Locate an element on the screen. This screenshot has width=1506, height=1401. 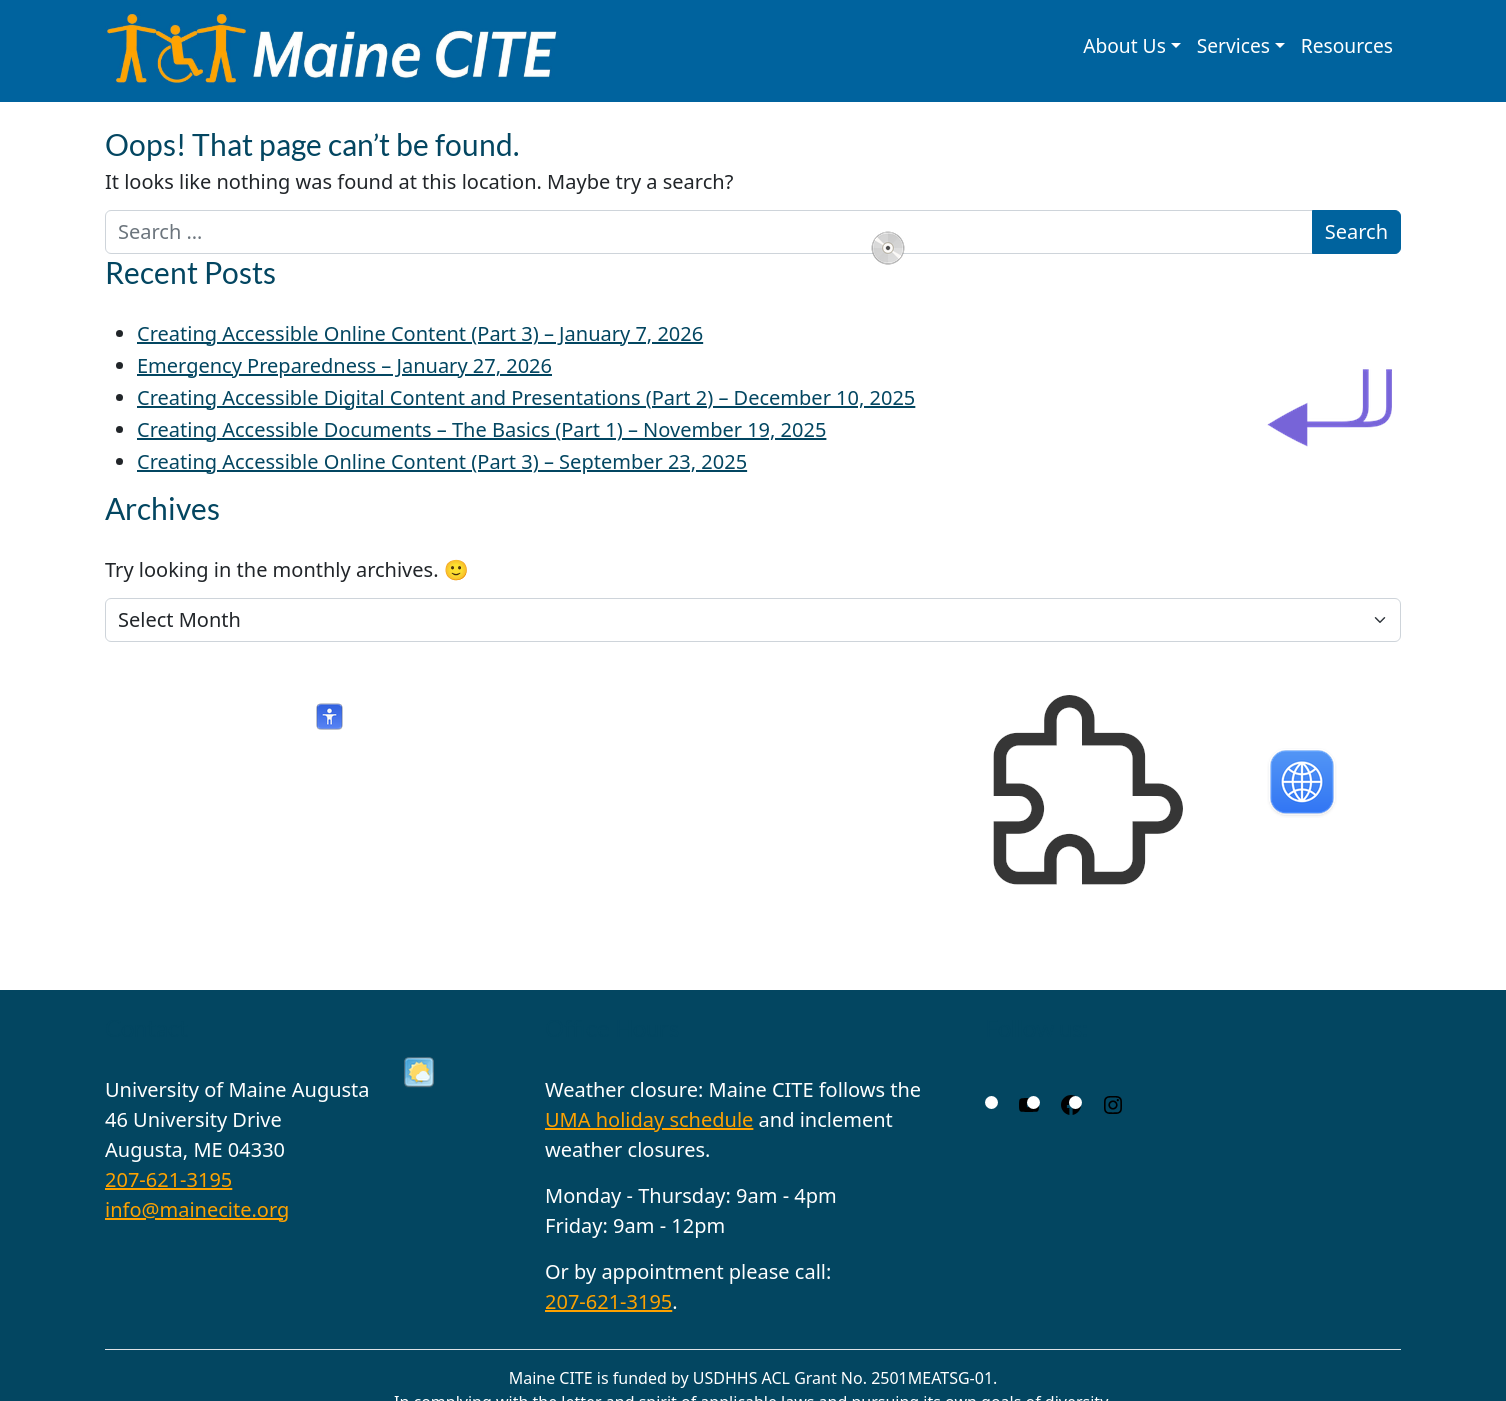
open language & region settings is located at coordinates (1302, 783).